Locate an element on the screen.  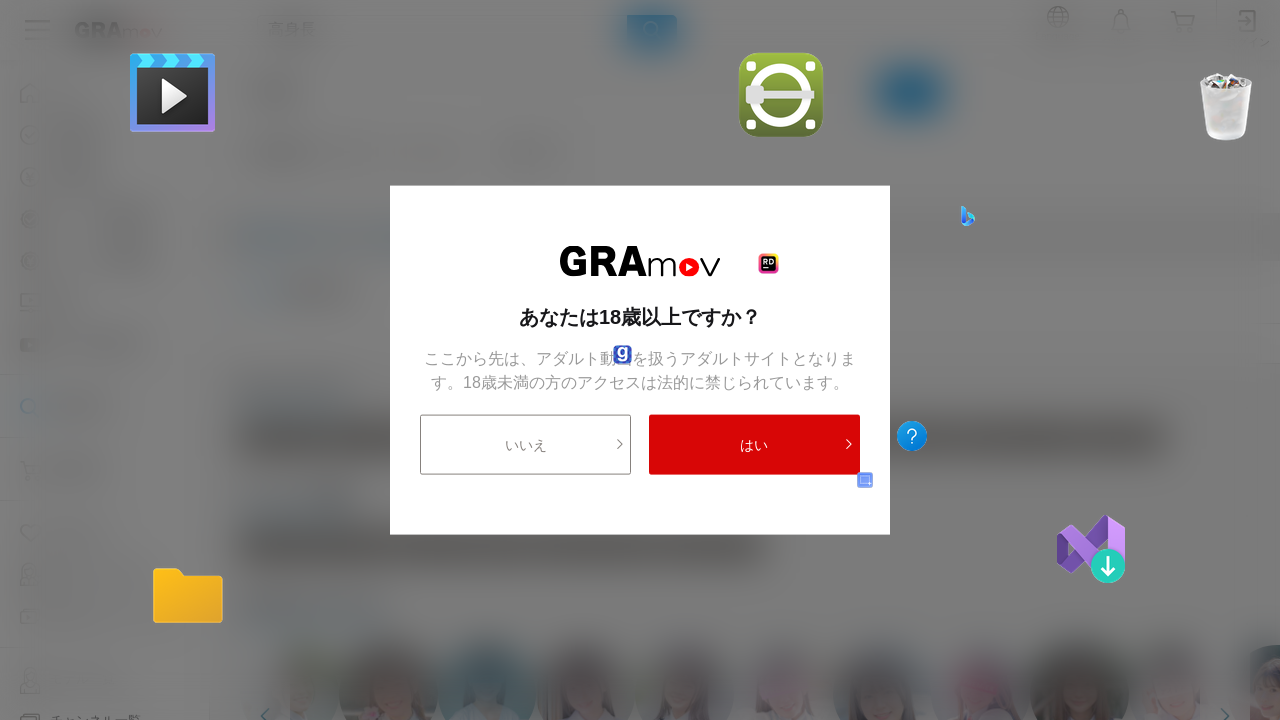
access help or support information is located at coordinates (912, 436).